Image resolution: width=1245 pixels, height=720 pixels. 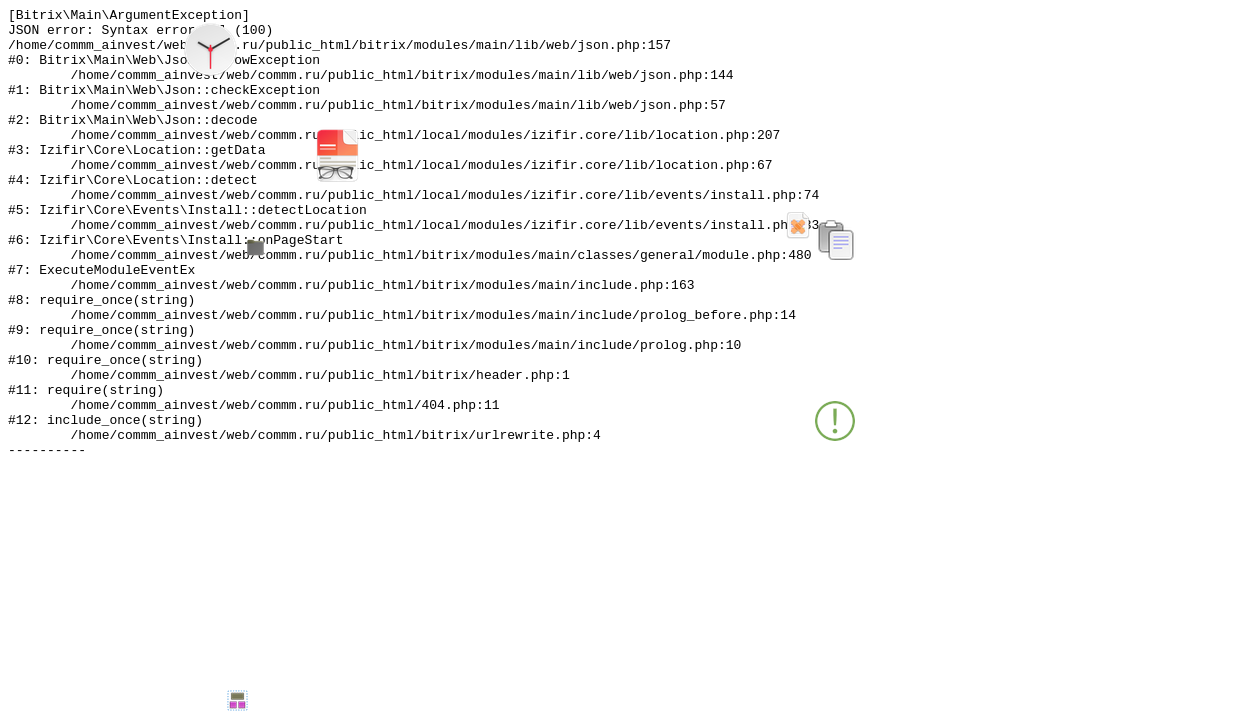 I want to click on paste content from clipboard, so click(x=836, y=240).